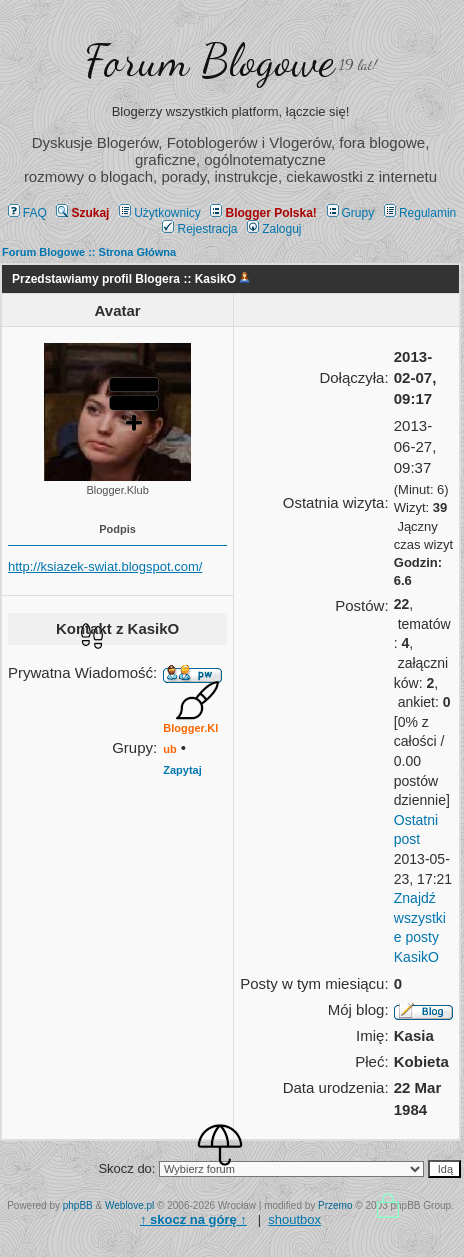 Image resolution: width=464 pixels, height=1257 pixels. I want to click on lock or secure this item, so click(388, 1207).